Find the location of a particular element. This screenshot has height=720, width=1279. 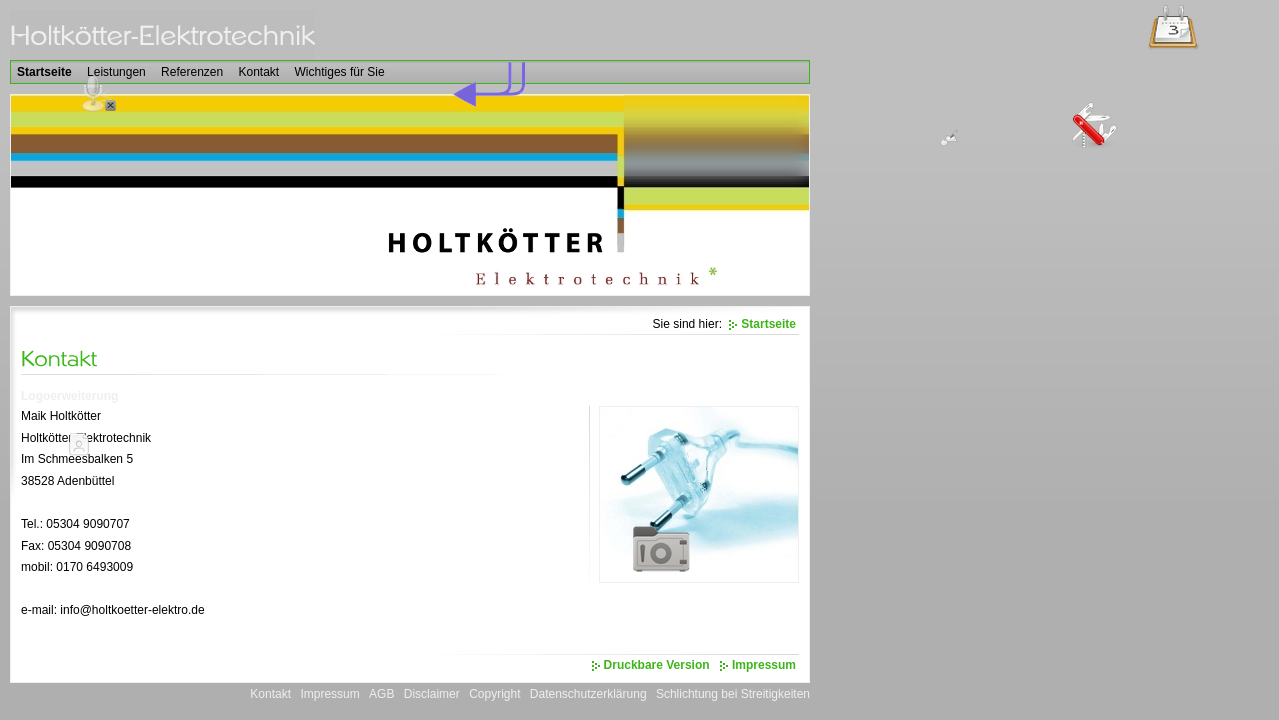

access a secure or locked folder is located at coordinates (661, 550).